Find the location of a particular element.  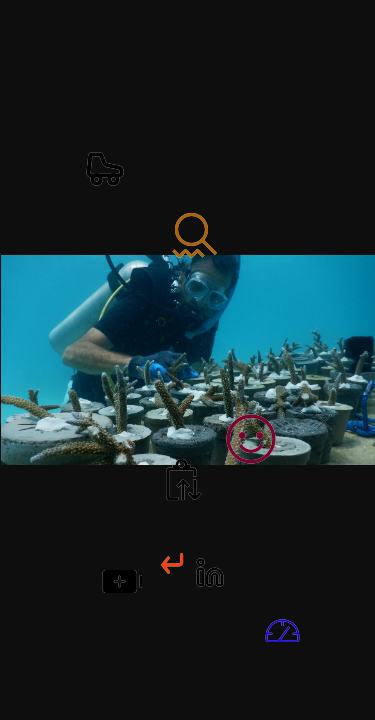

copy to clipboard is located at coordinates (181, 479).